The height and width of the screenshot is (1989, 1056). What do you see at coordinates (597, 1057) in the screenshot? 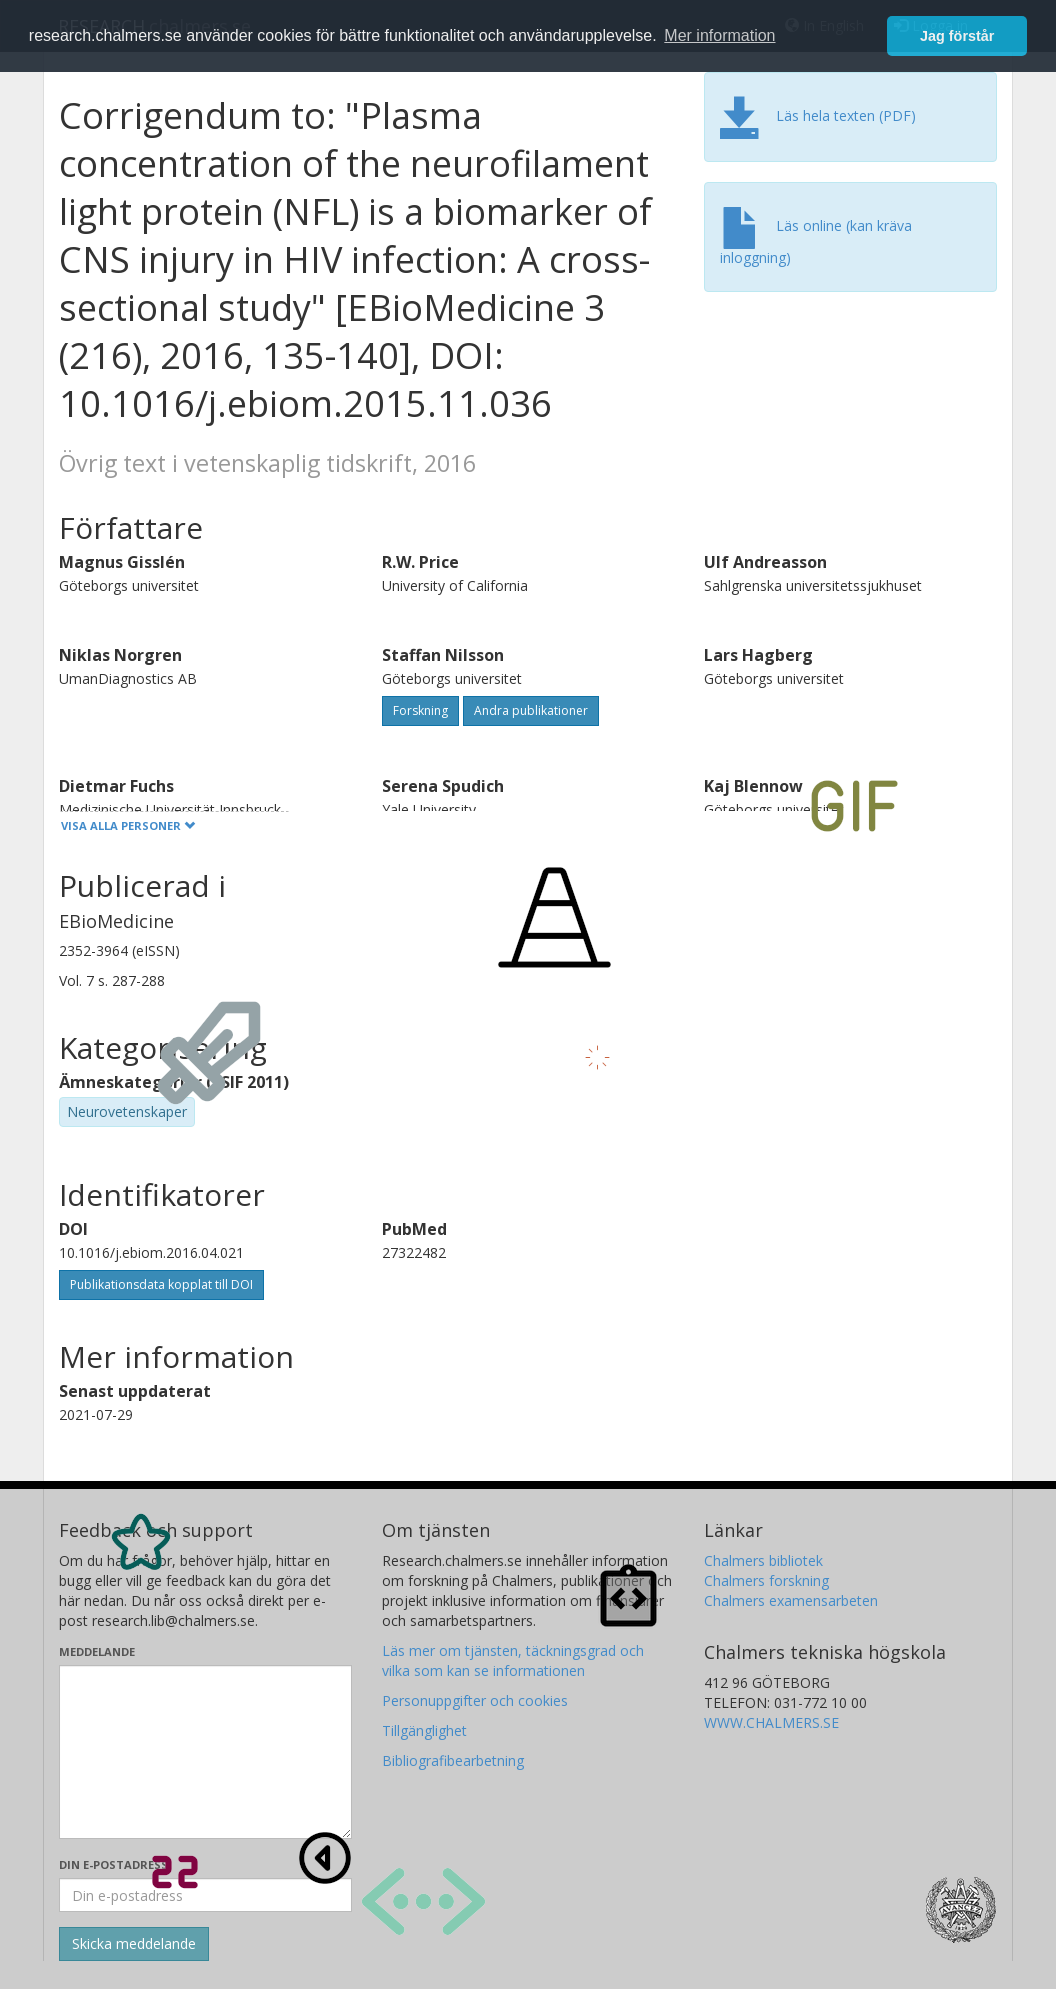
I see `indicates loading or processing in progress` at bounding box center [597, 1057].